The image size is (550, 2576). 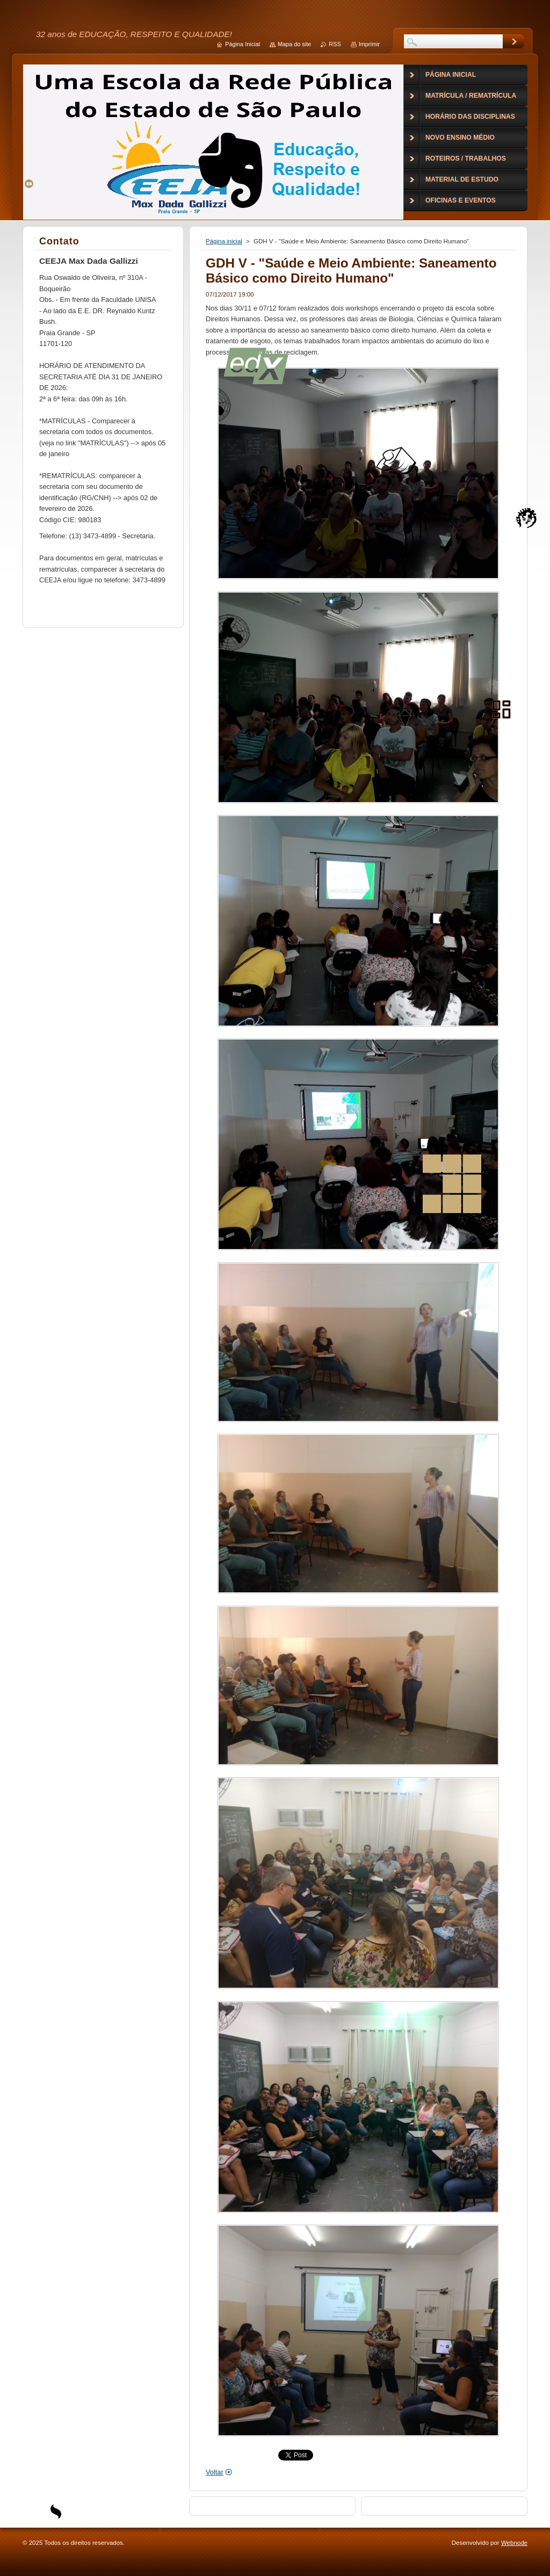 What do you see at coordinates (405, 718) in the screenshot?
I see `open sketch design app` at bounding box center [405, 718].